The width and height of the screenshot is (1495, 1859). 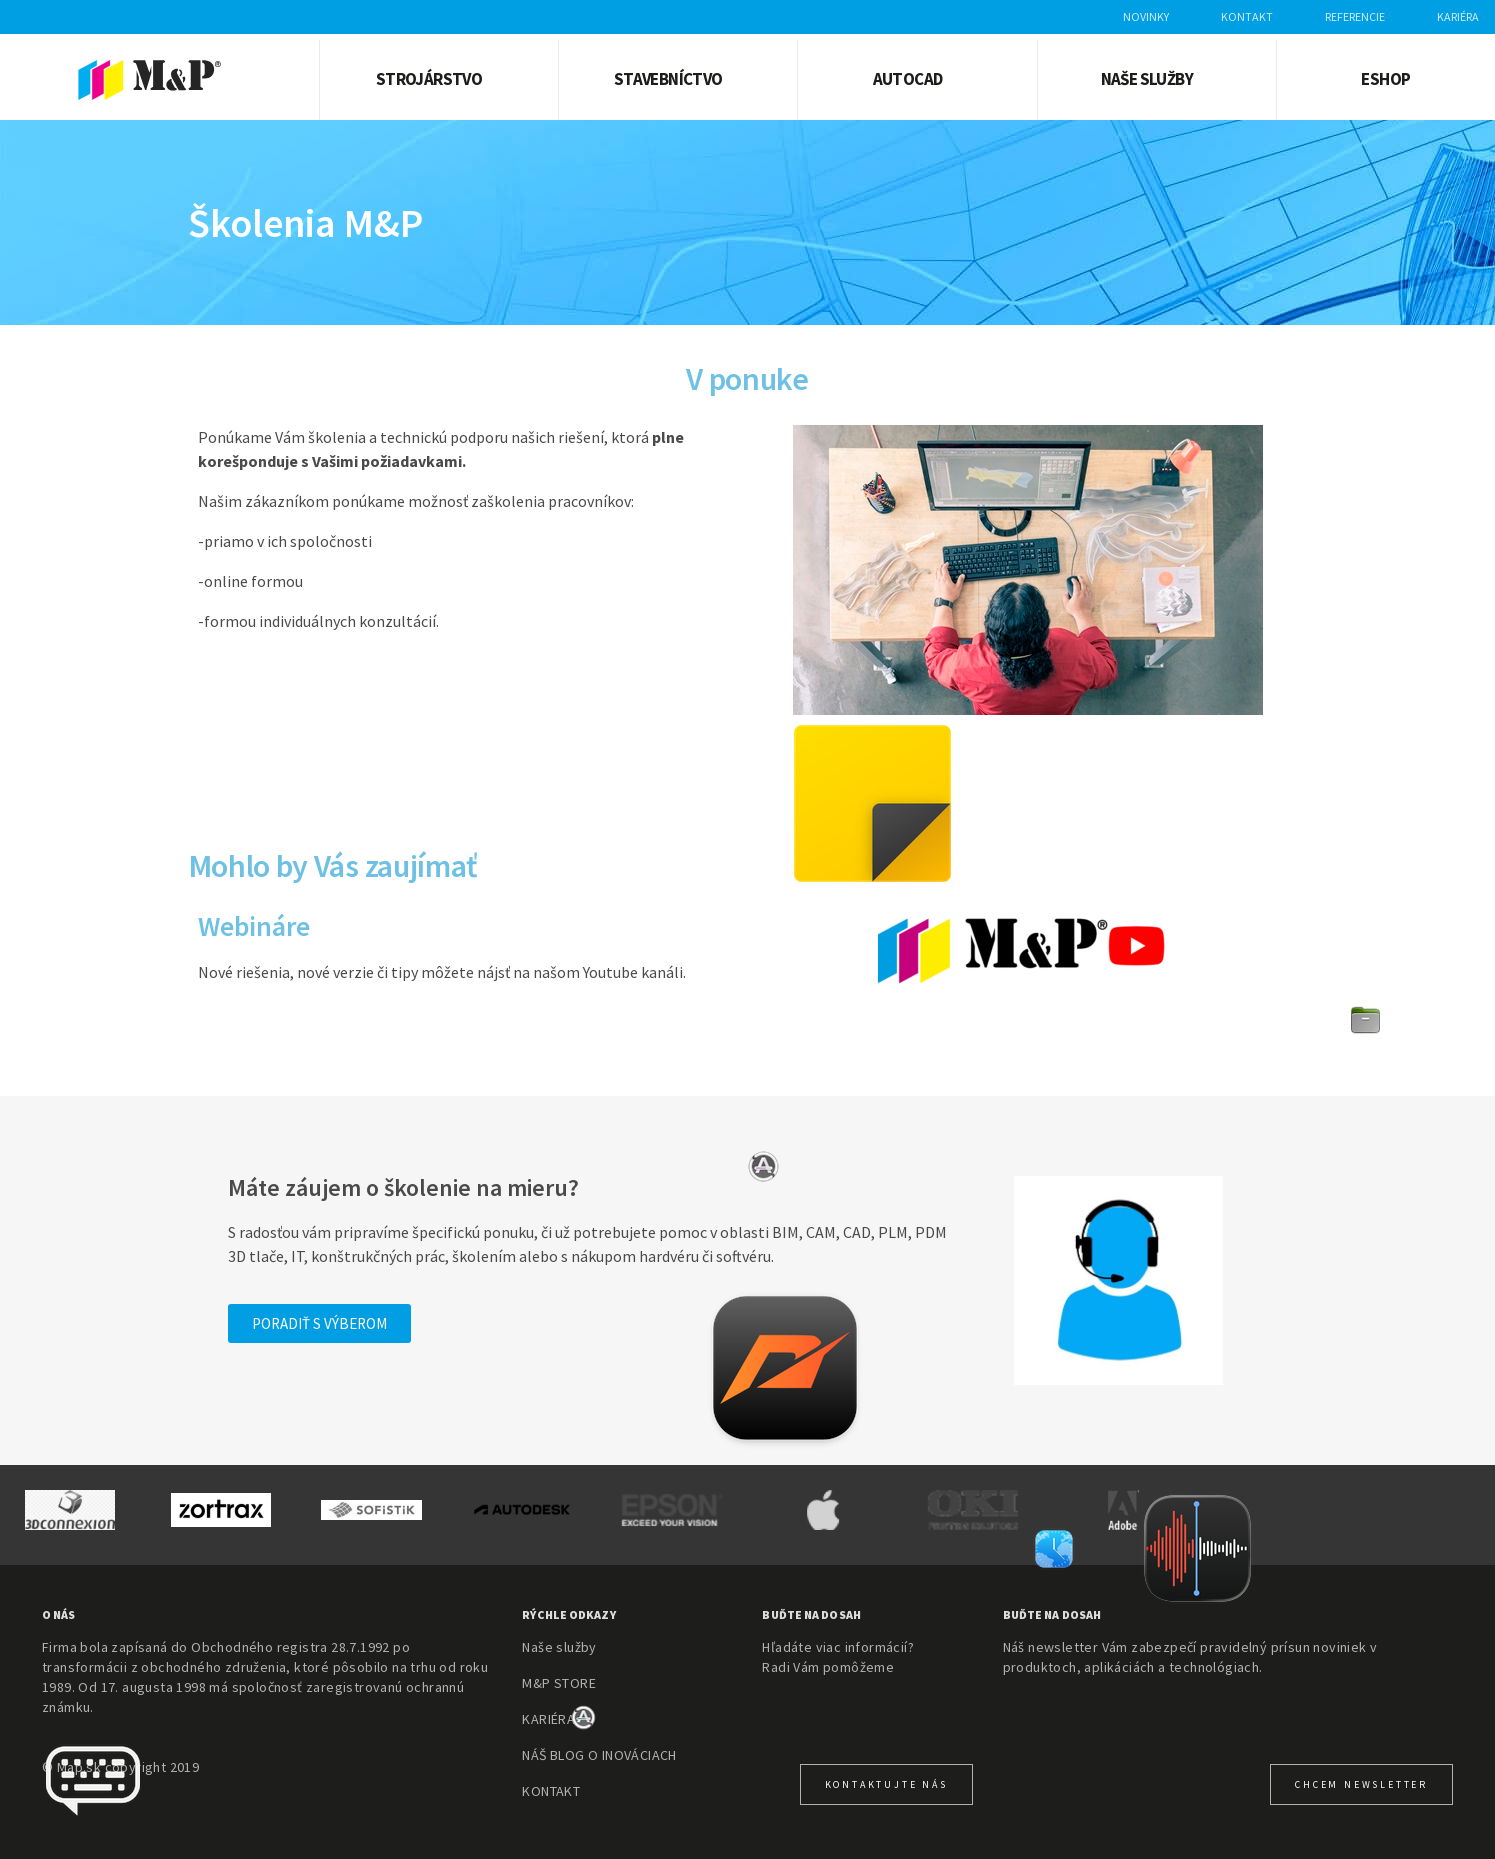 What do you see at coordinates (1197, 1548) in the screenshot?
I see `open the sound recorder app` at bounding box center [1197, 1548].